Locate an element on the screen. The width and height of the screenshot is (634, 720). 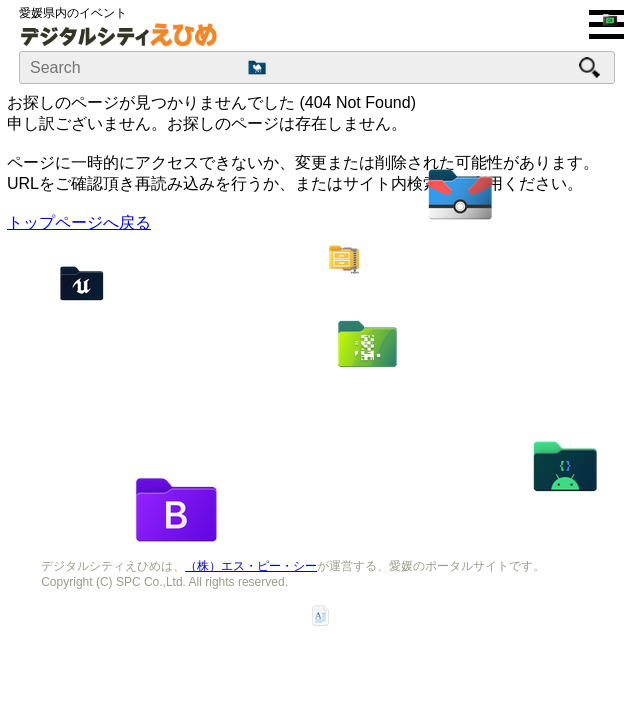
open a text document file is located at coordinates (320, 615).